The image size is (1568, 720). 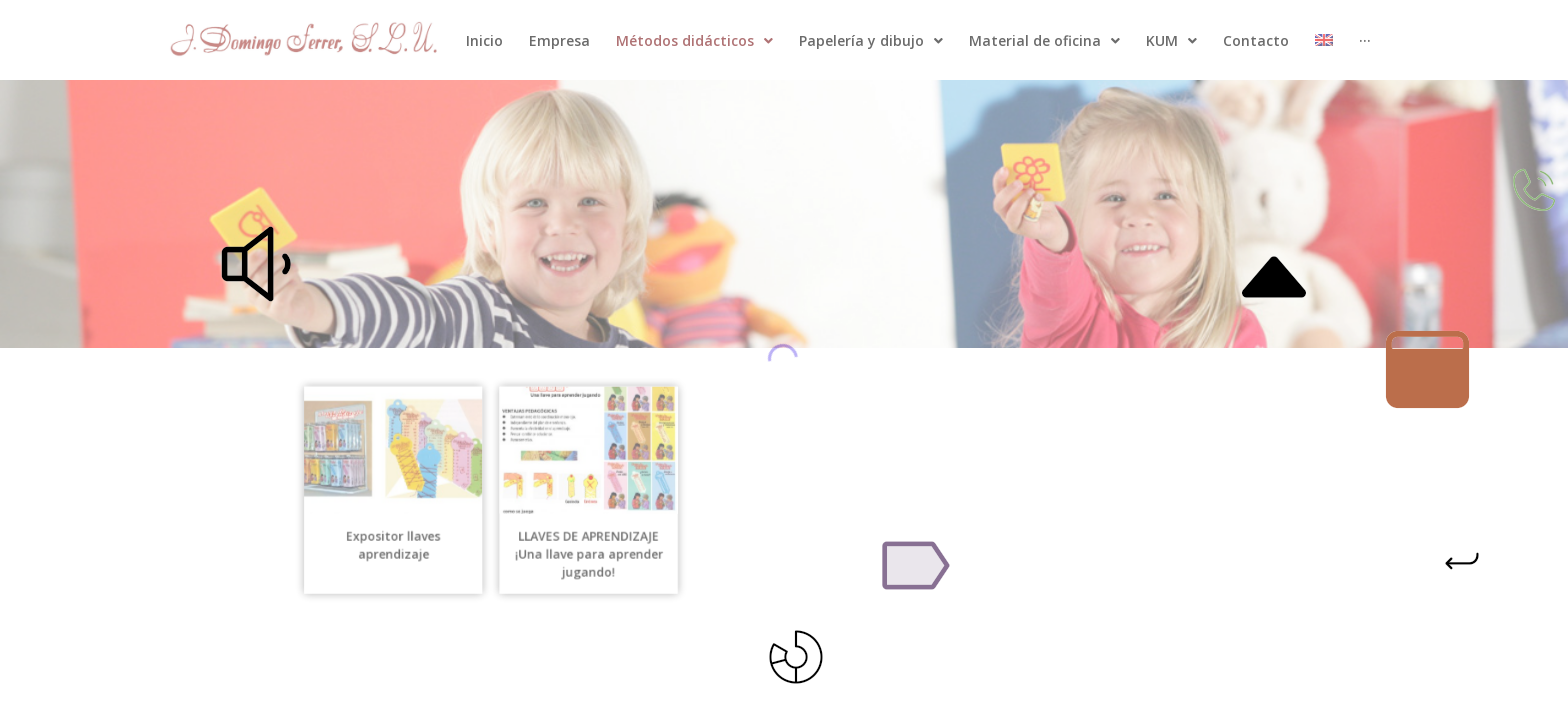 I want to click on collapse an expanded section or dropdown, so click(x=1274, y=277).